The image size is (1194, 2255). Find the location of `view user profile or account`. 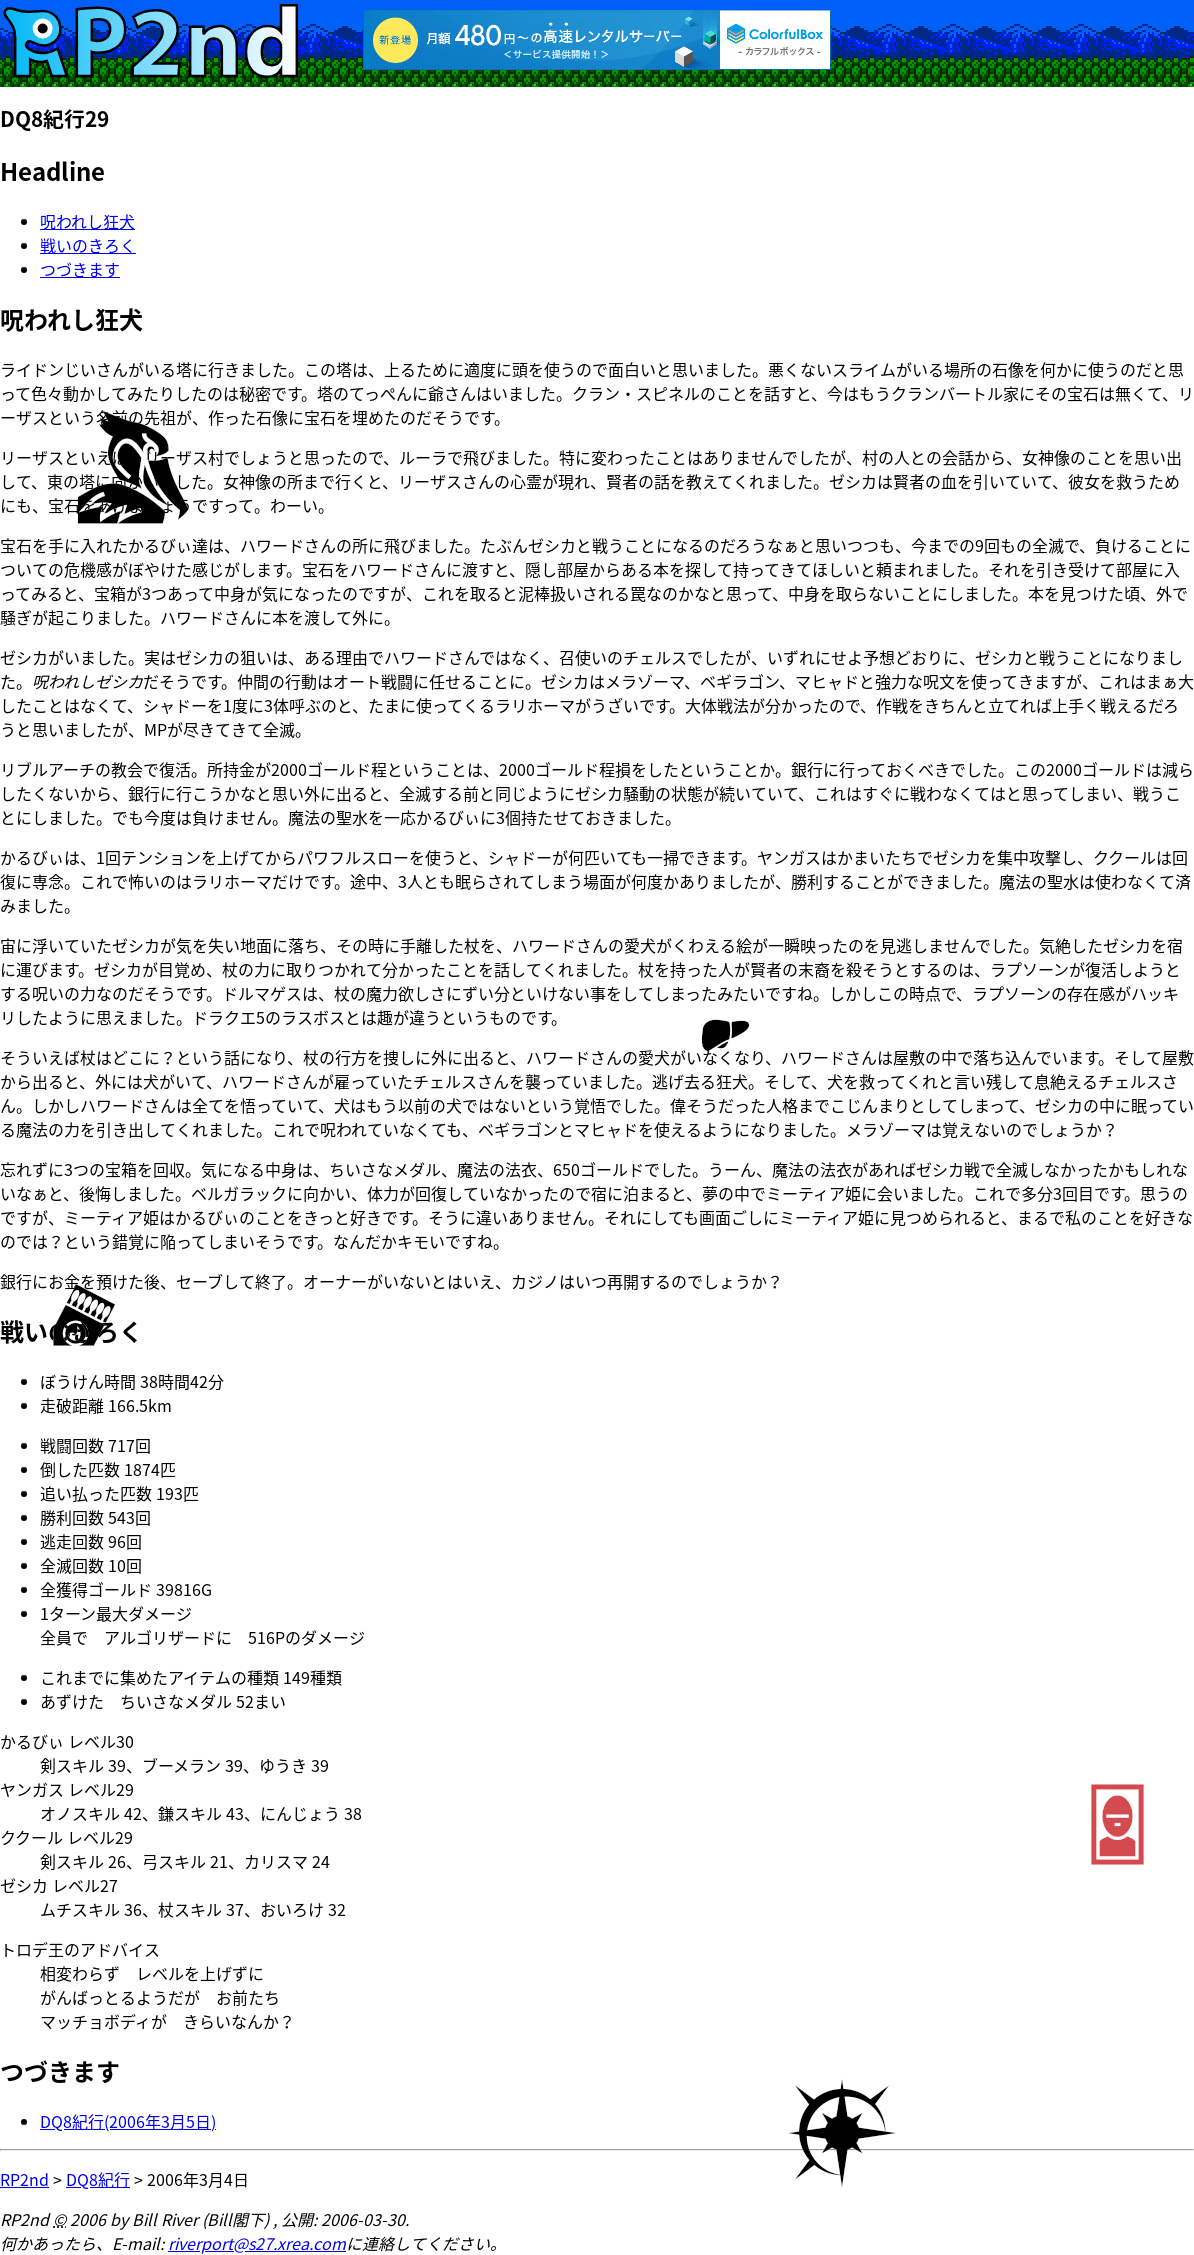

view user profile or account is located at coordinates (1117, 1824).